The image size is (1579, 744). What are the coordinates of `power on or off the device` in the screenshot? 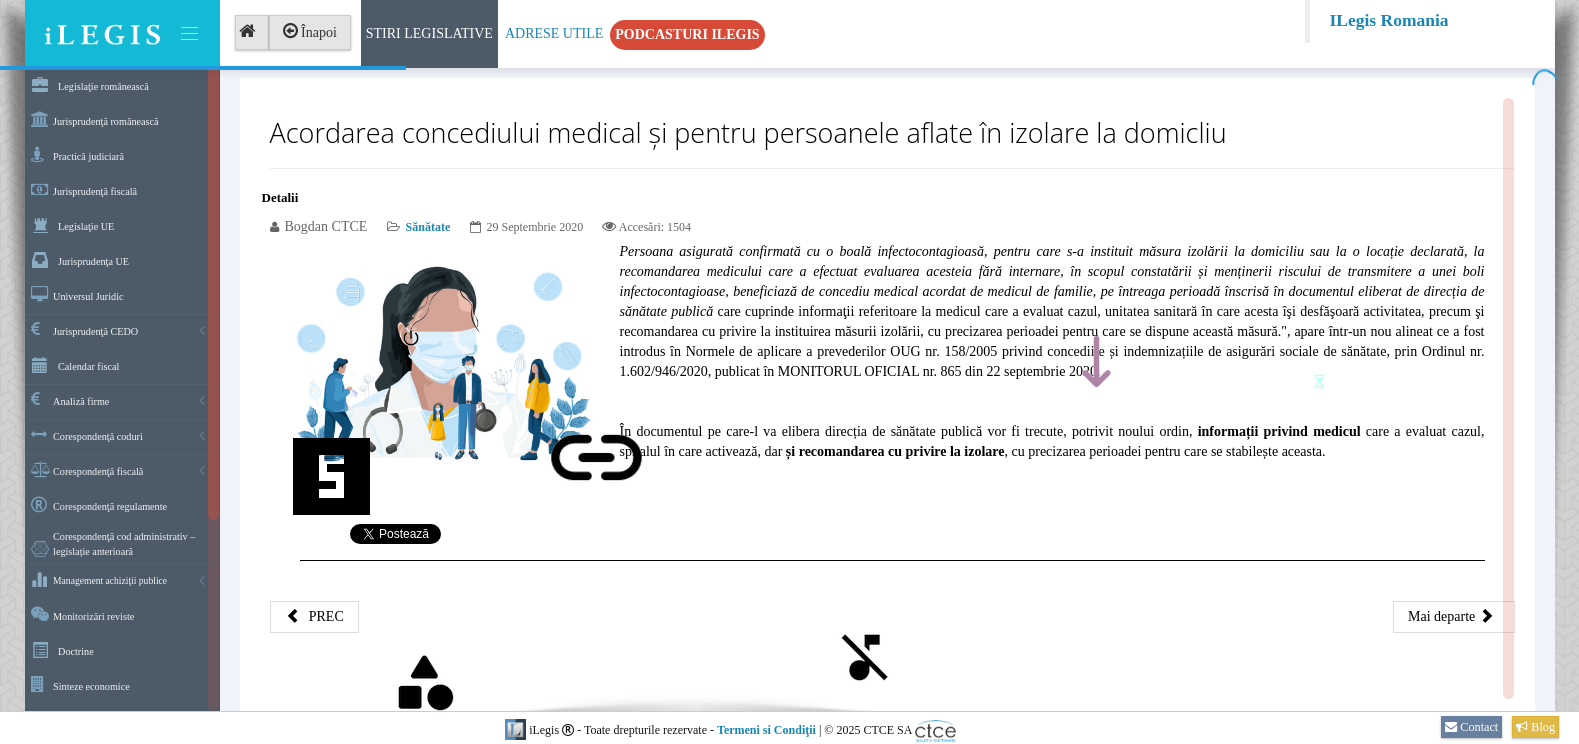 It's located at (411, 338).